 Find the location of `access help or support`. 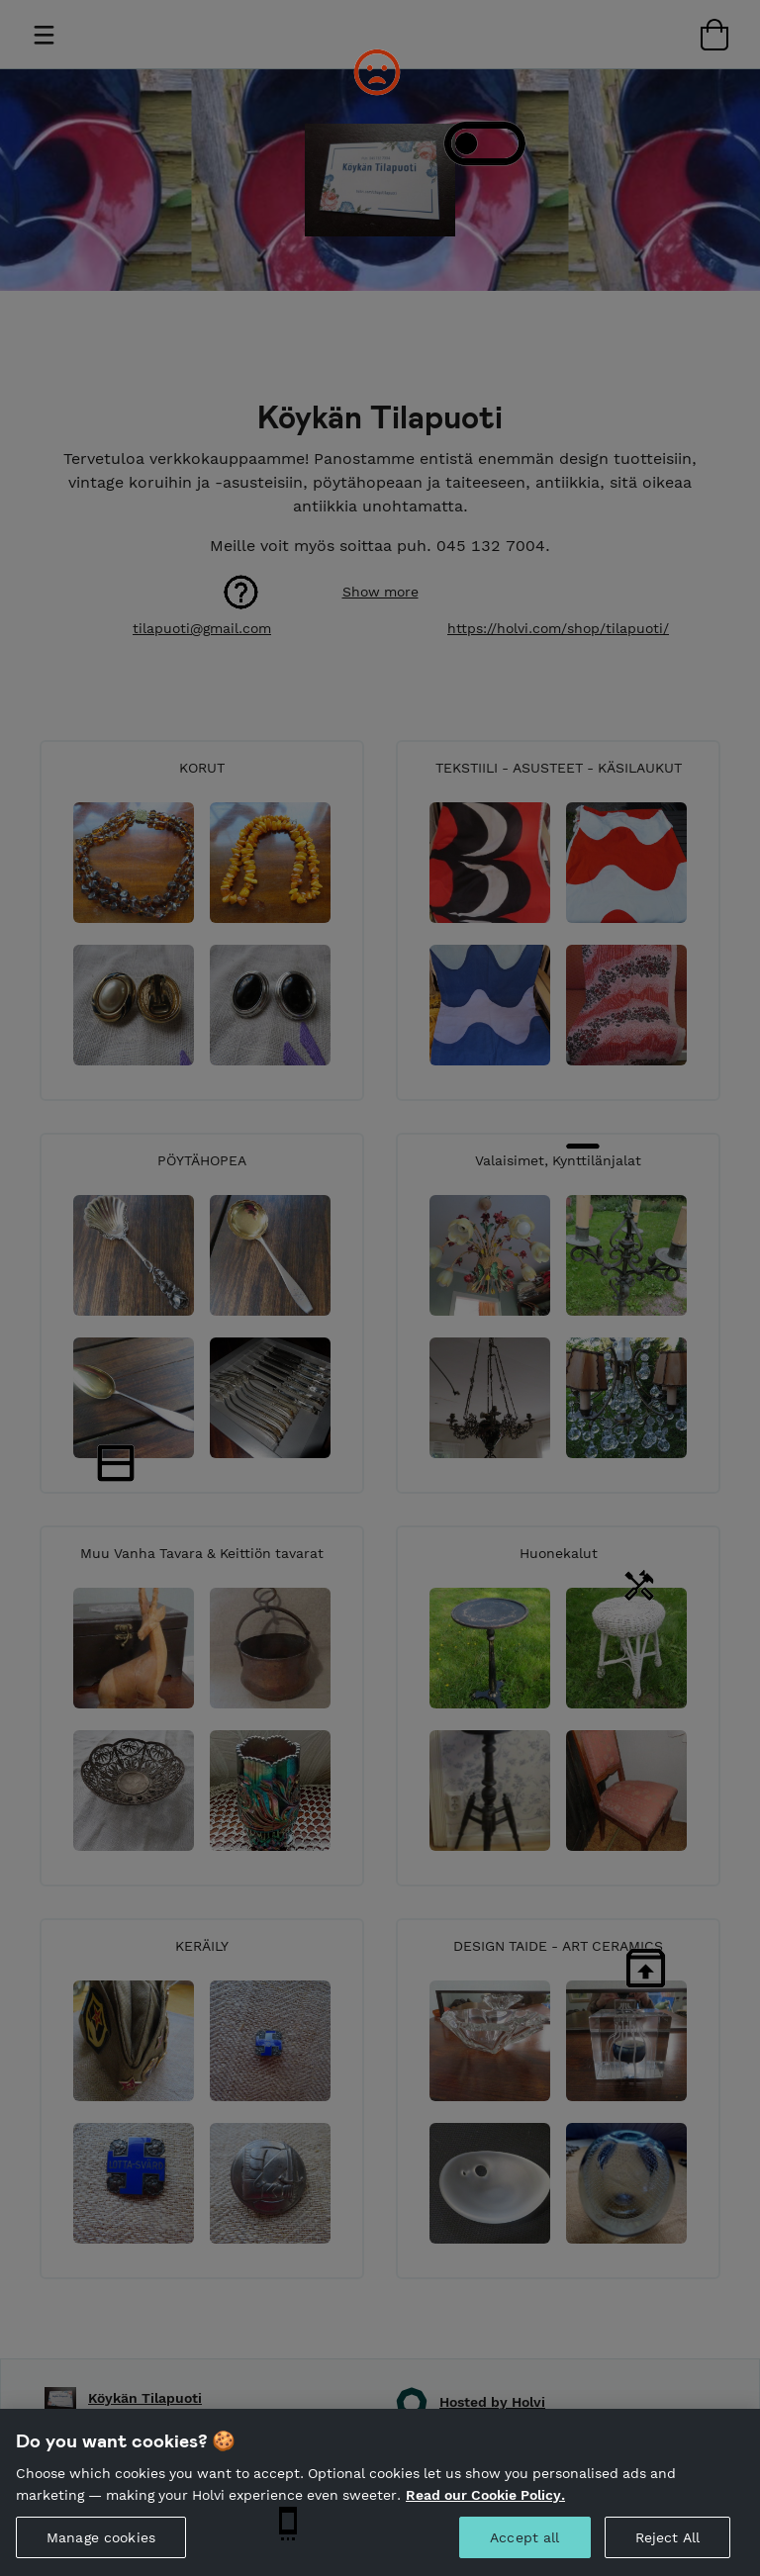

access help or support is located at coordinates (240, 592).